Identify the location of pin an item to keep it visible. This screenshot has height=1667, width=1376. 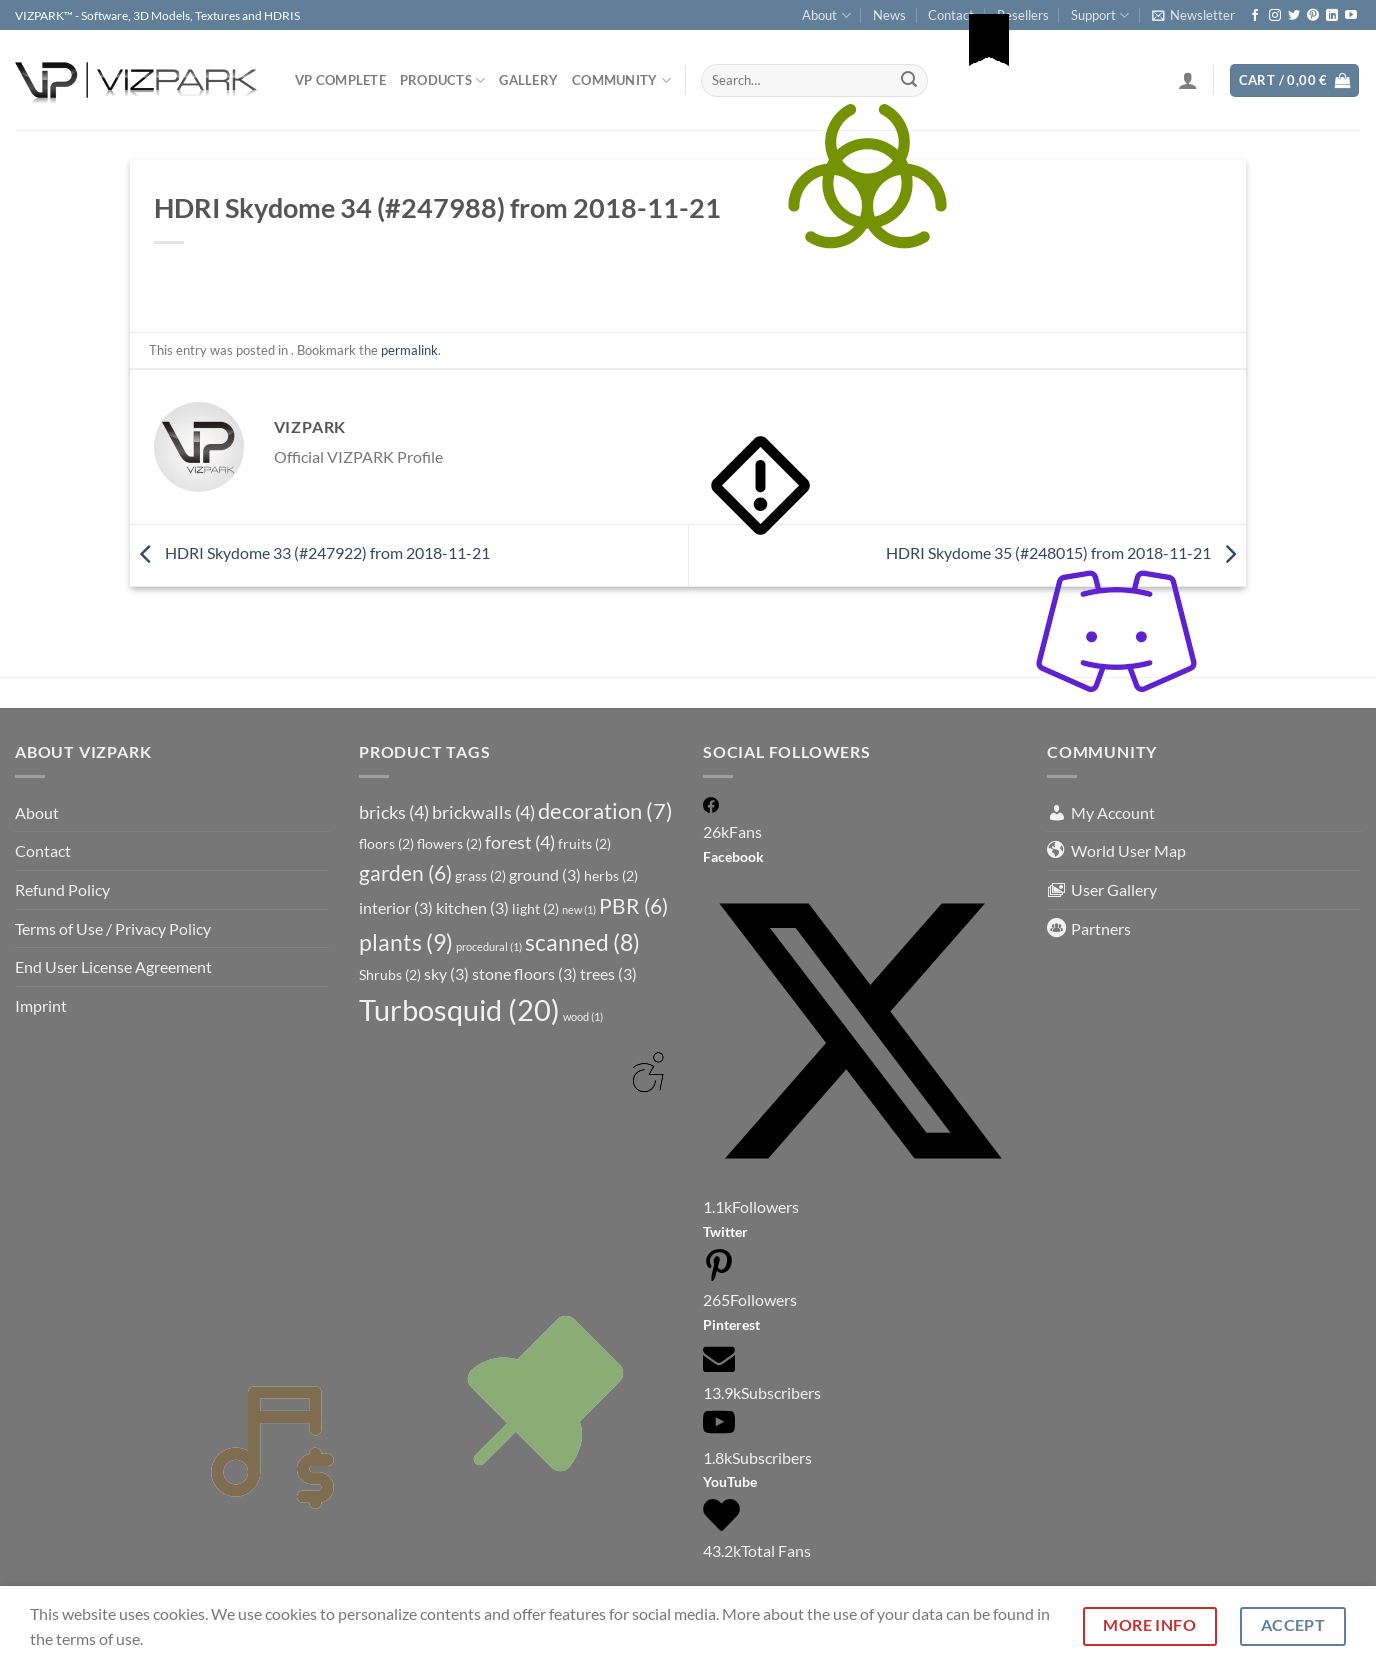
(539, 1399).